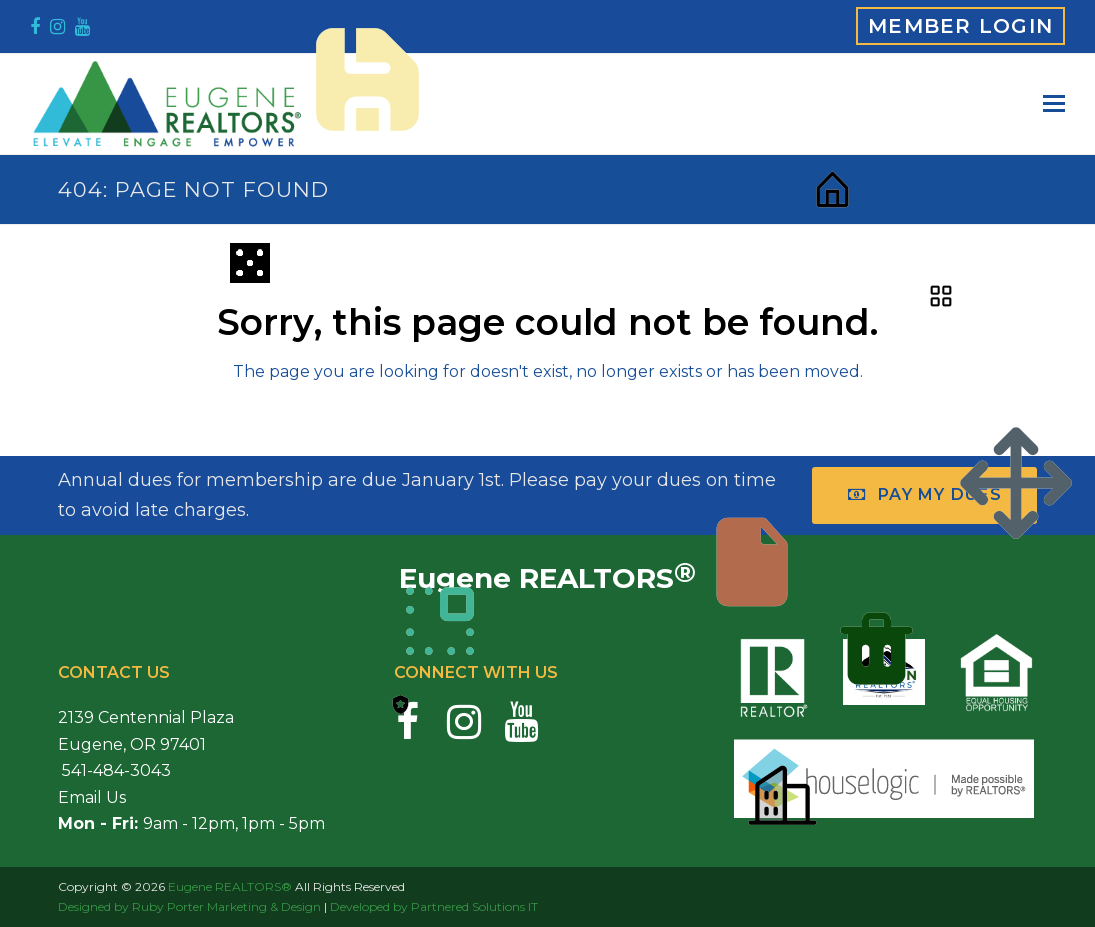  Describe the element at coordinates (250, 263) in the screenshot. I see `access casino or gambling games` at that location.